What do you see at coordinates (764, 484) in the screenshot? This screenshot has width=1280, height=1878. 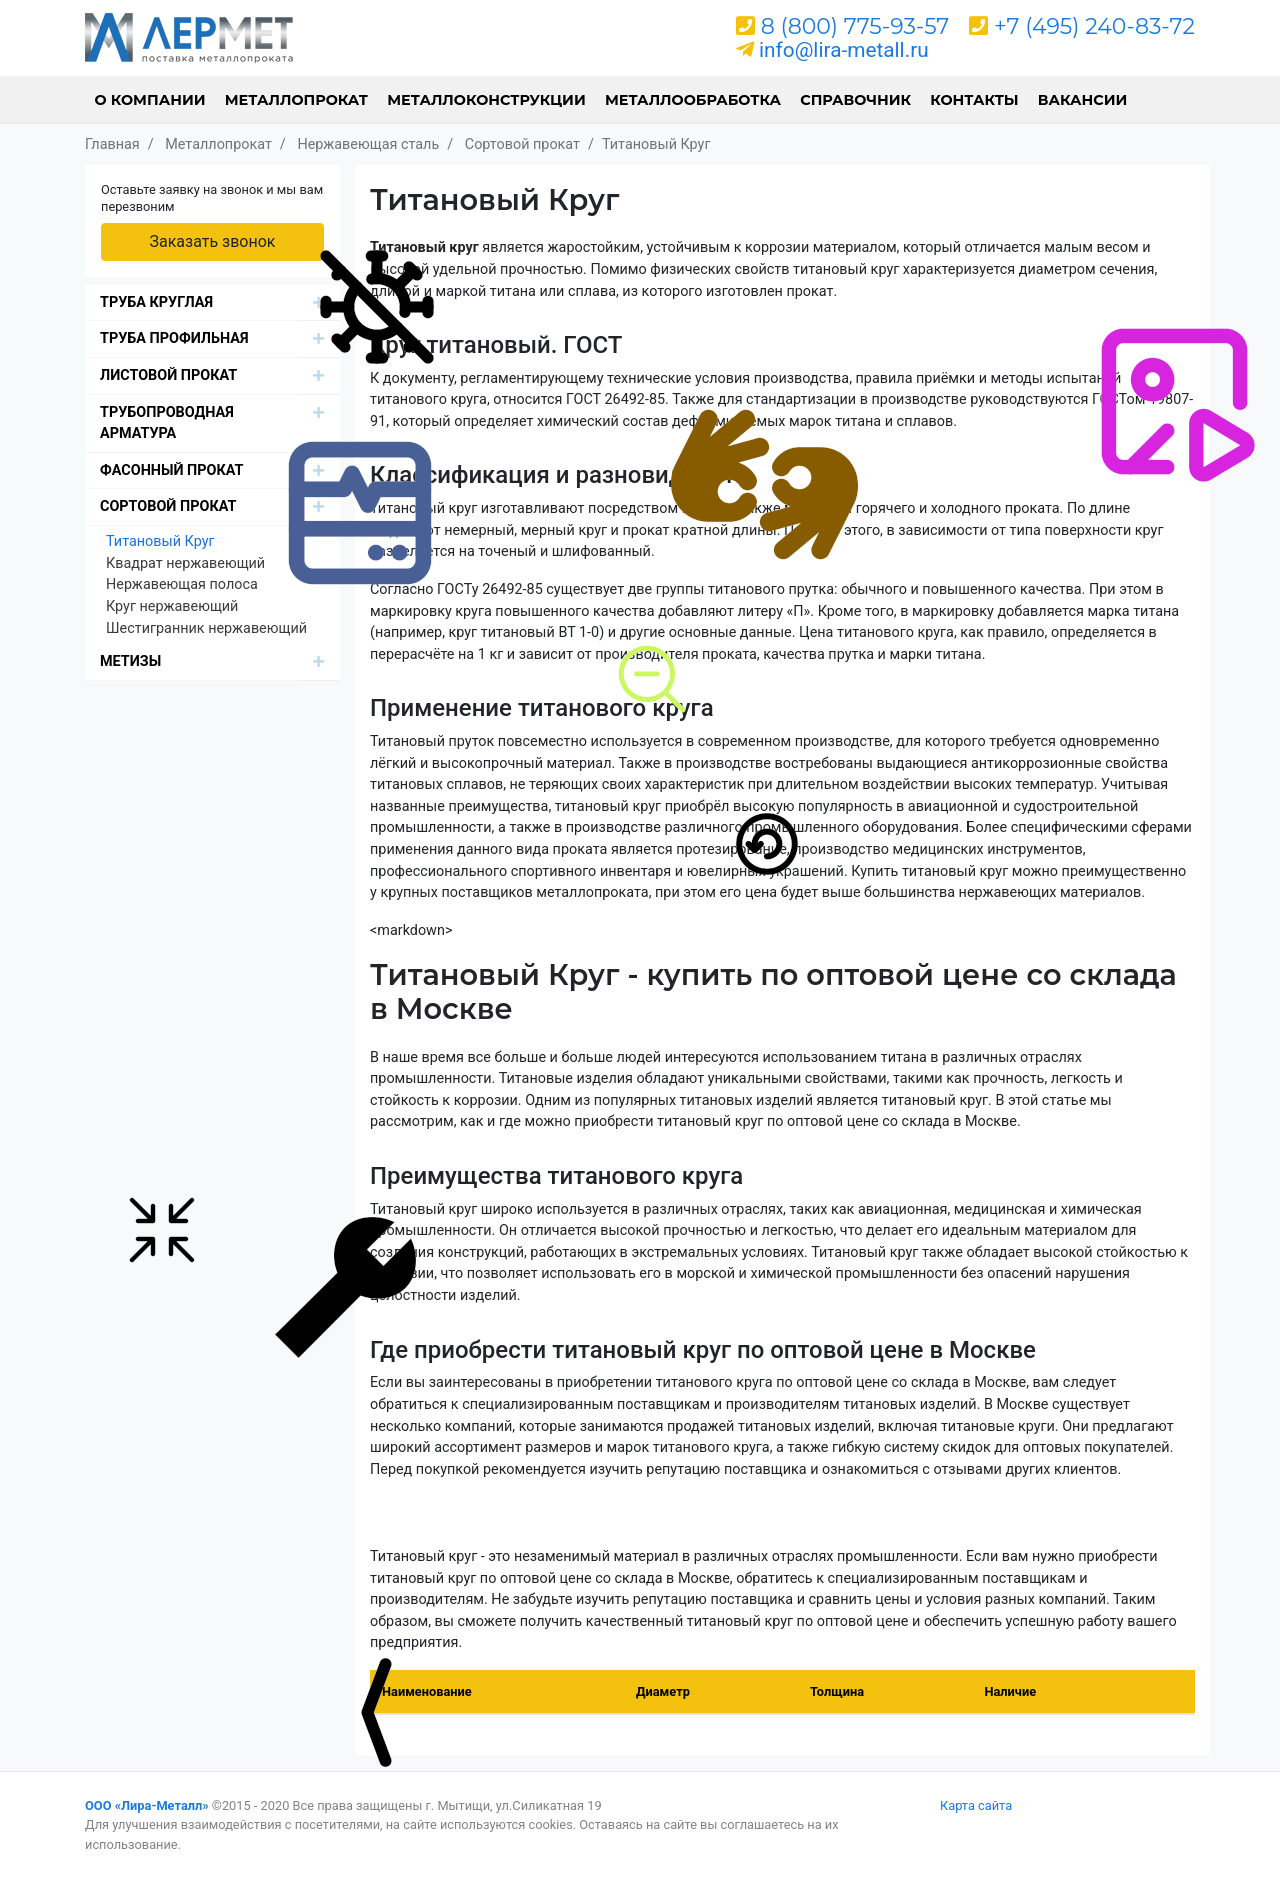 I see `access ASL interpretation services` at bounding box center [764, 484].